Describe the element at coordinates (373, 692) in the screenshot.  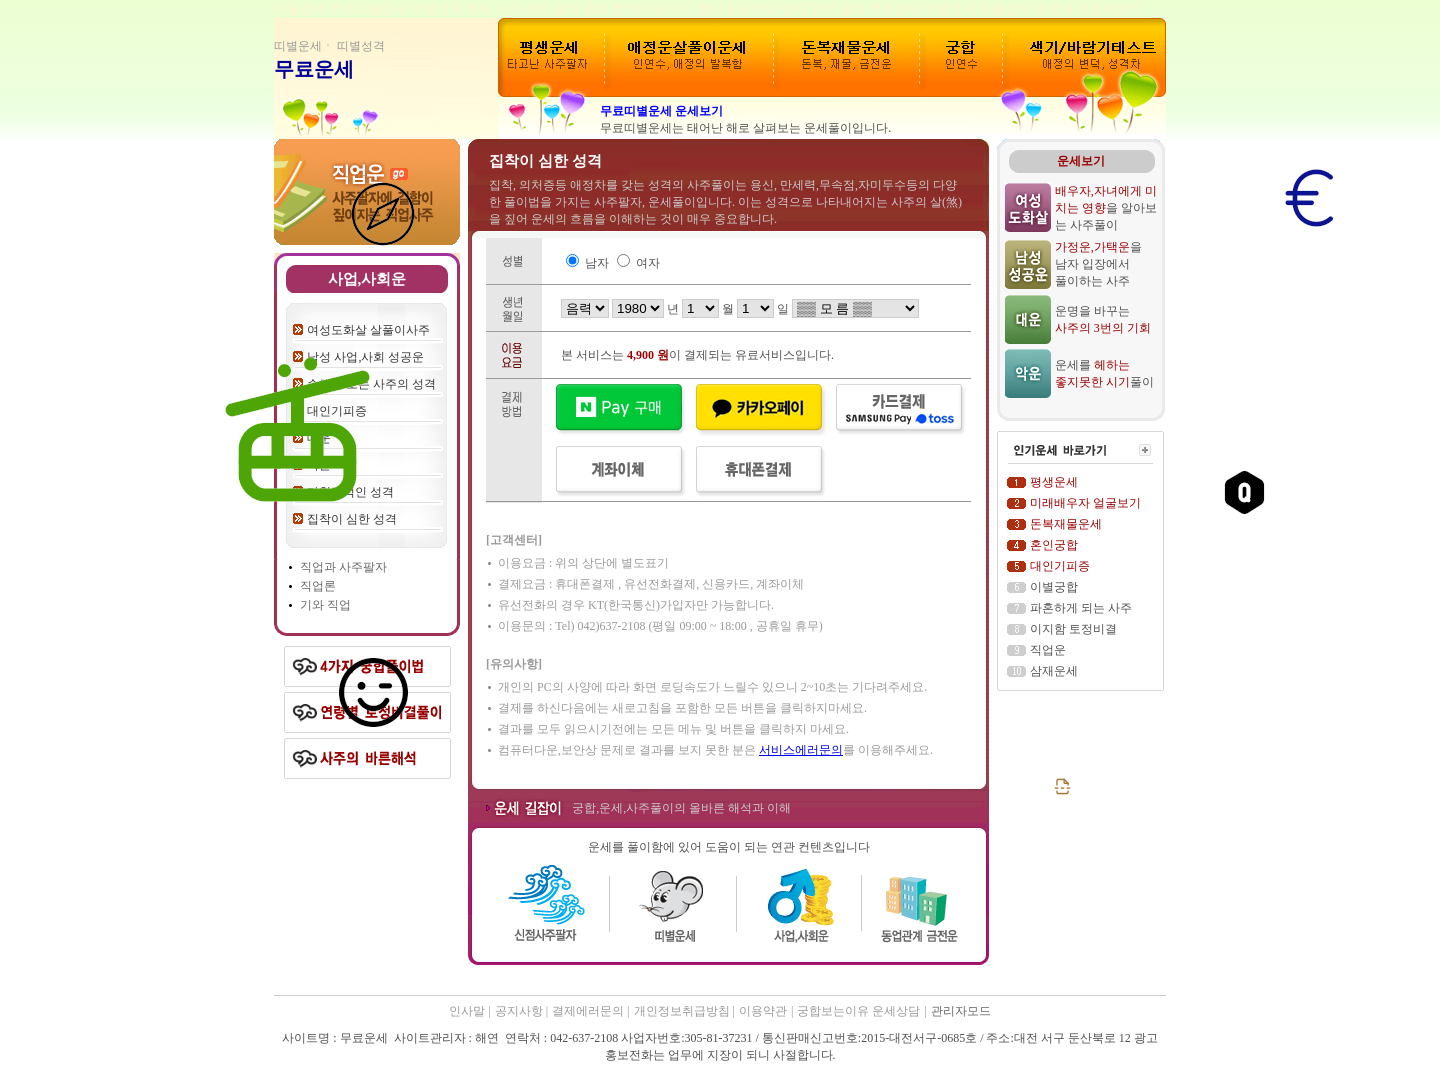
I see `insert a winking emoji into your message` at that location.